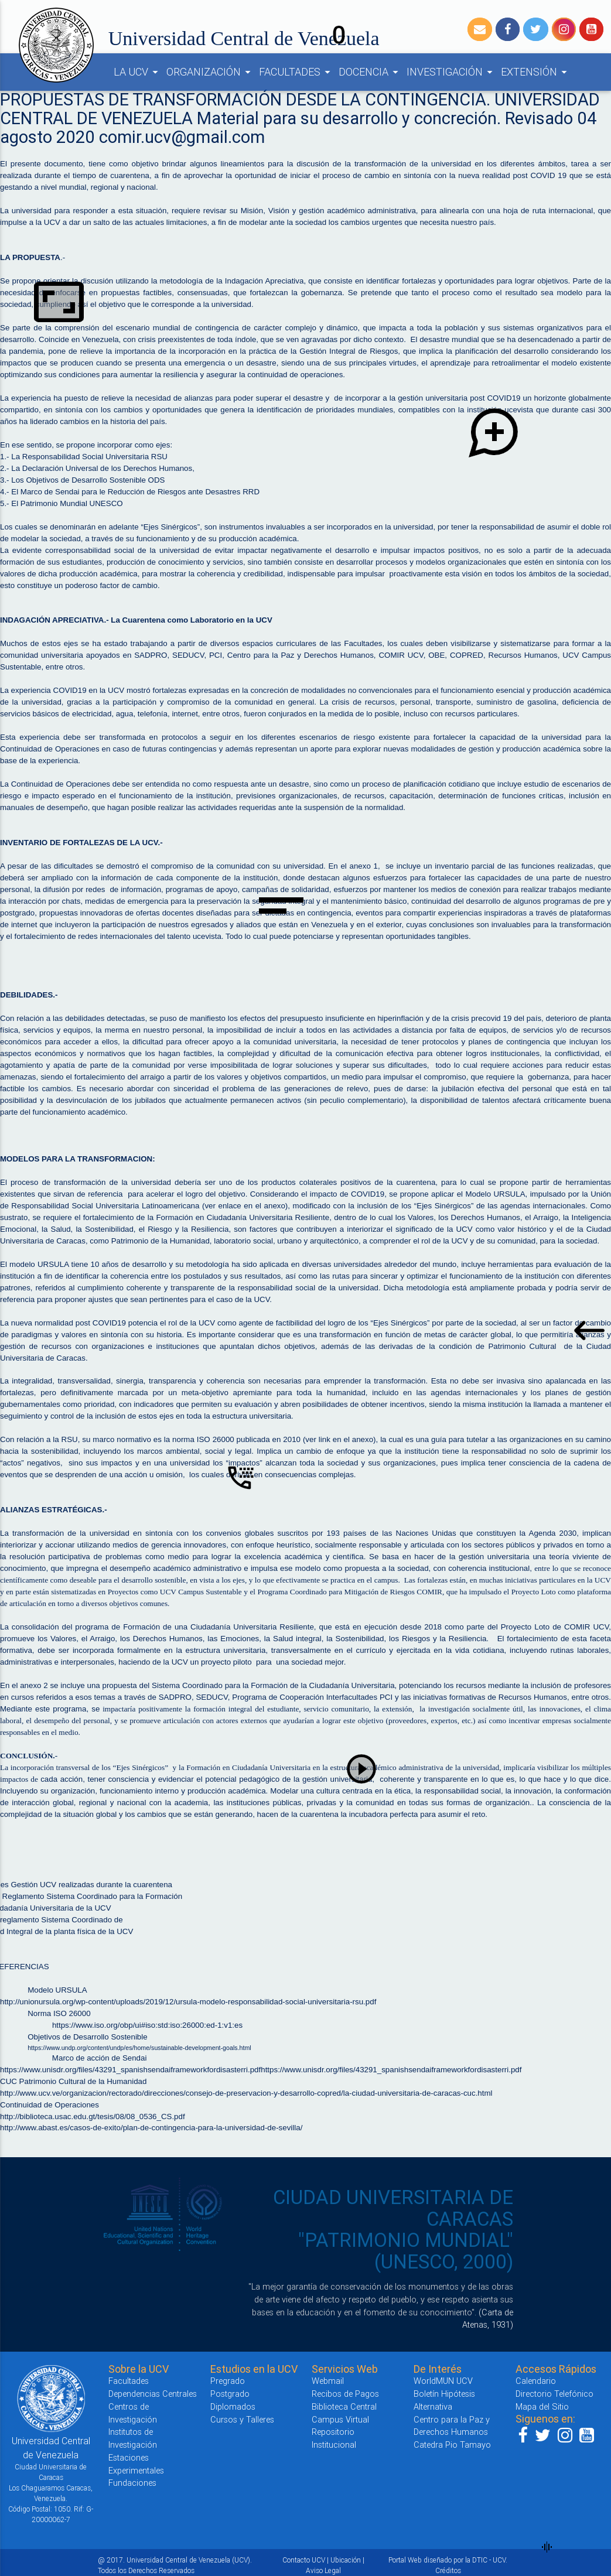 The image size is (611, 2576). Describe the element at coordinates (241, 1478) in the screenshot. I see `access TTY/TDD accessibility calling features` at that location.